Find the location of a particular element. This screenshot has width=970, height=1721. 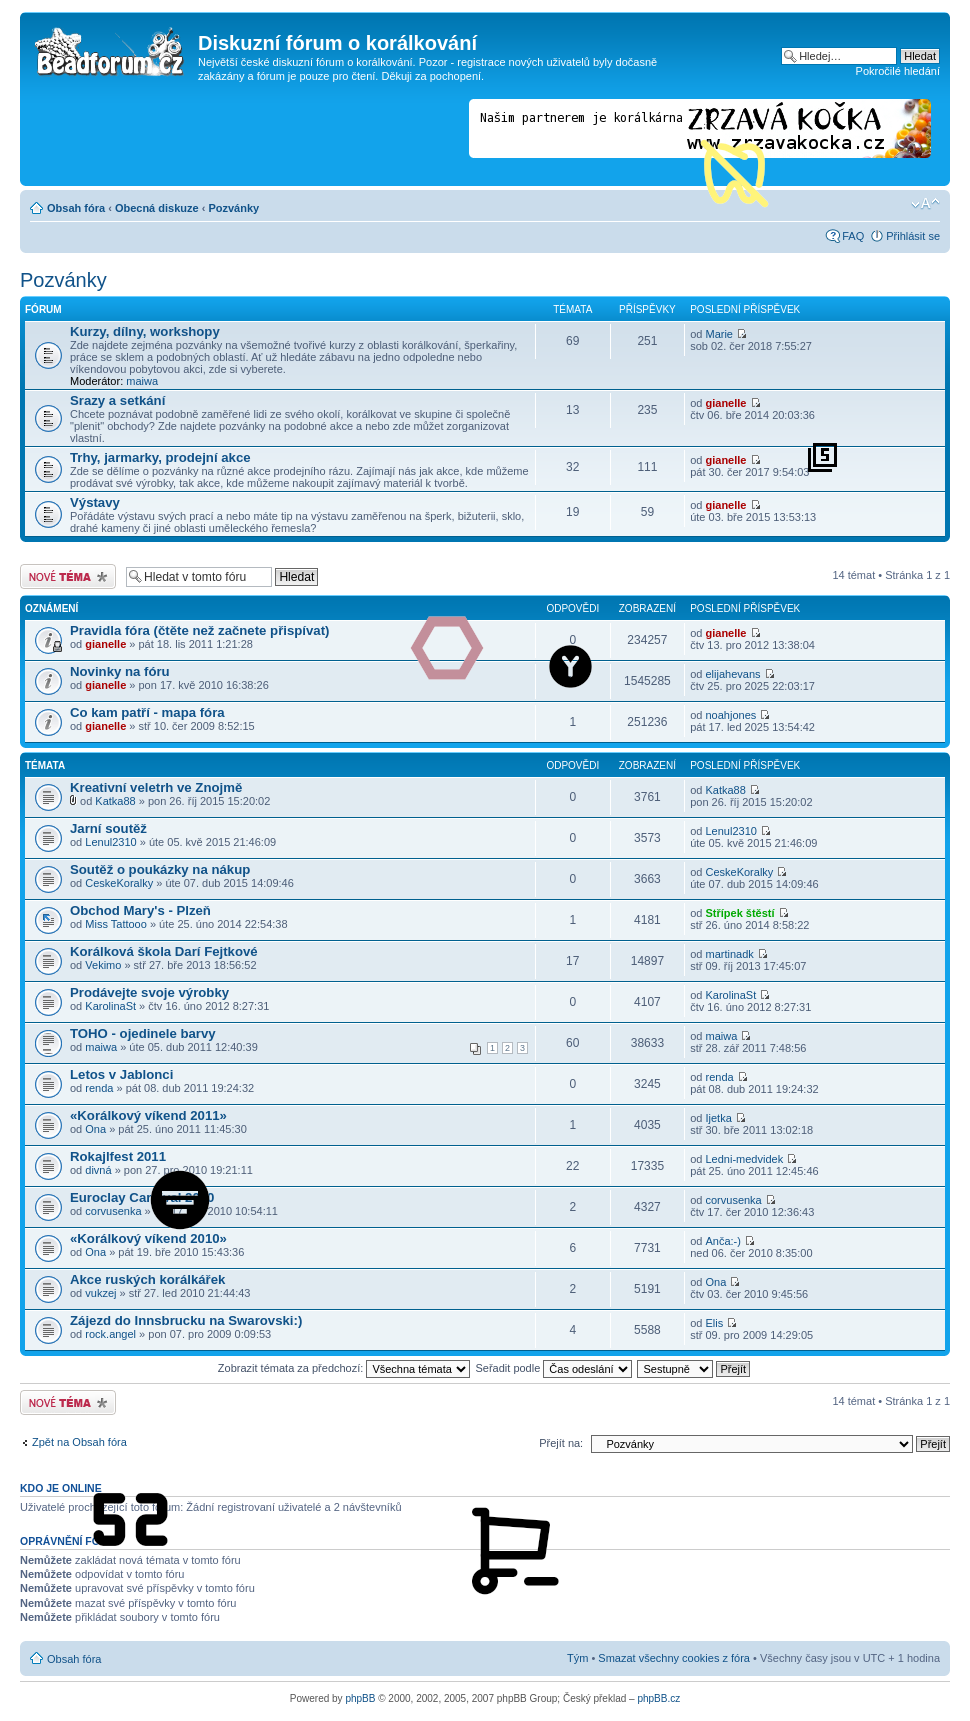

press the Y button on xbox controller is located at coordinates (570, 666).